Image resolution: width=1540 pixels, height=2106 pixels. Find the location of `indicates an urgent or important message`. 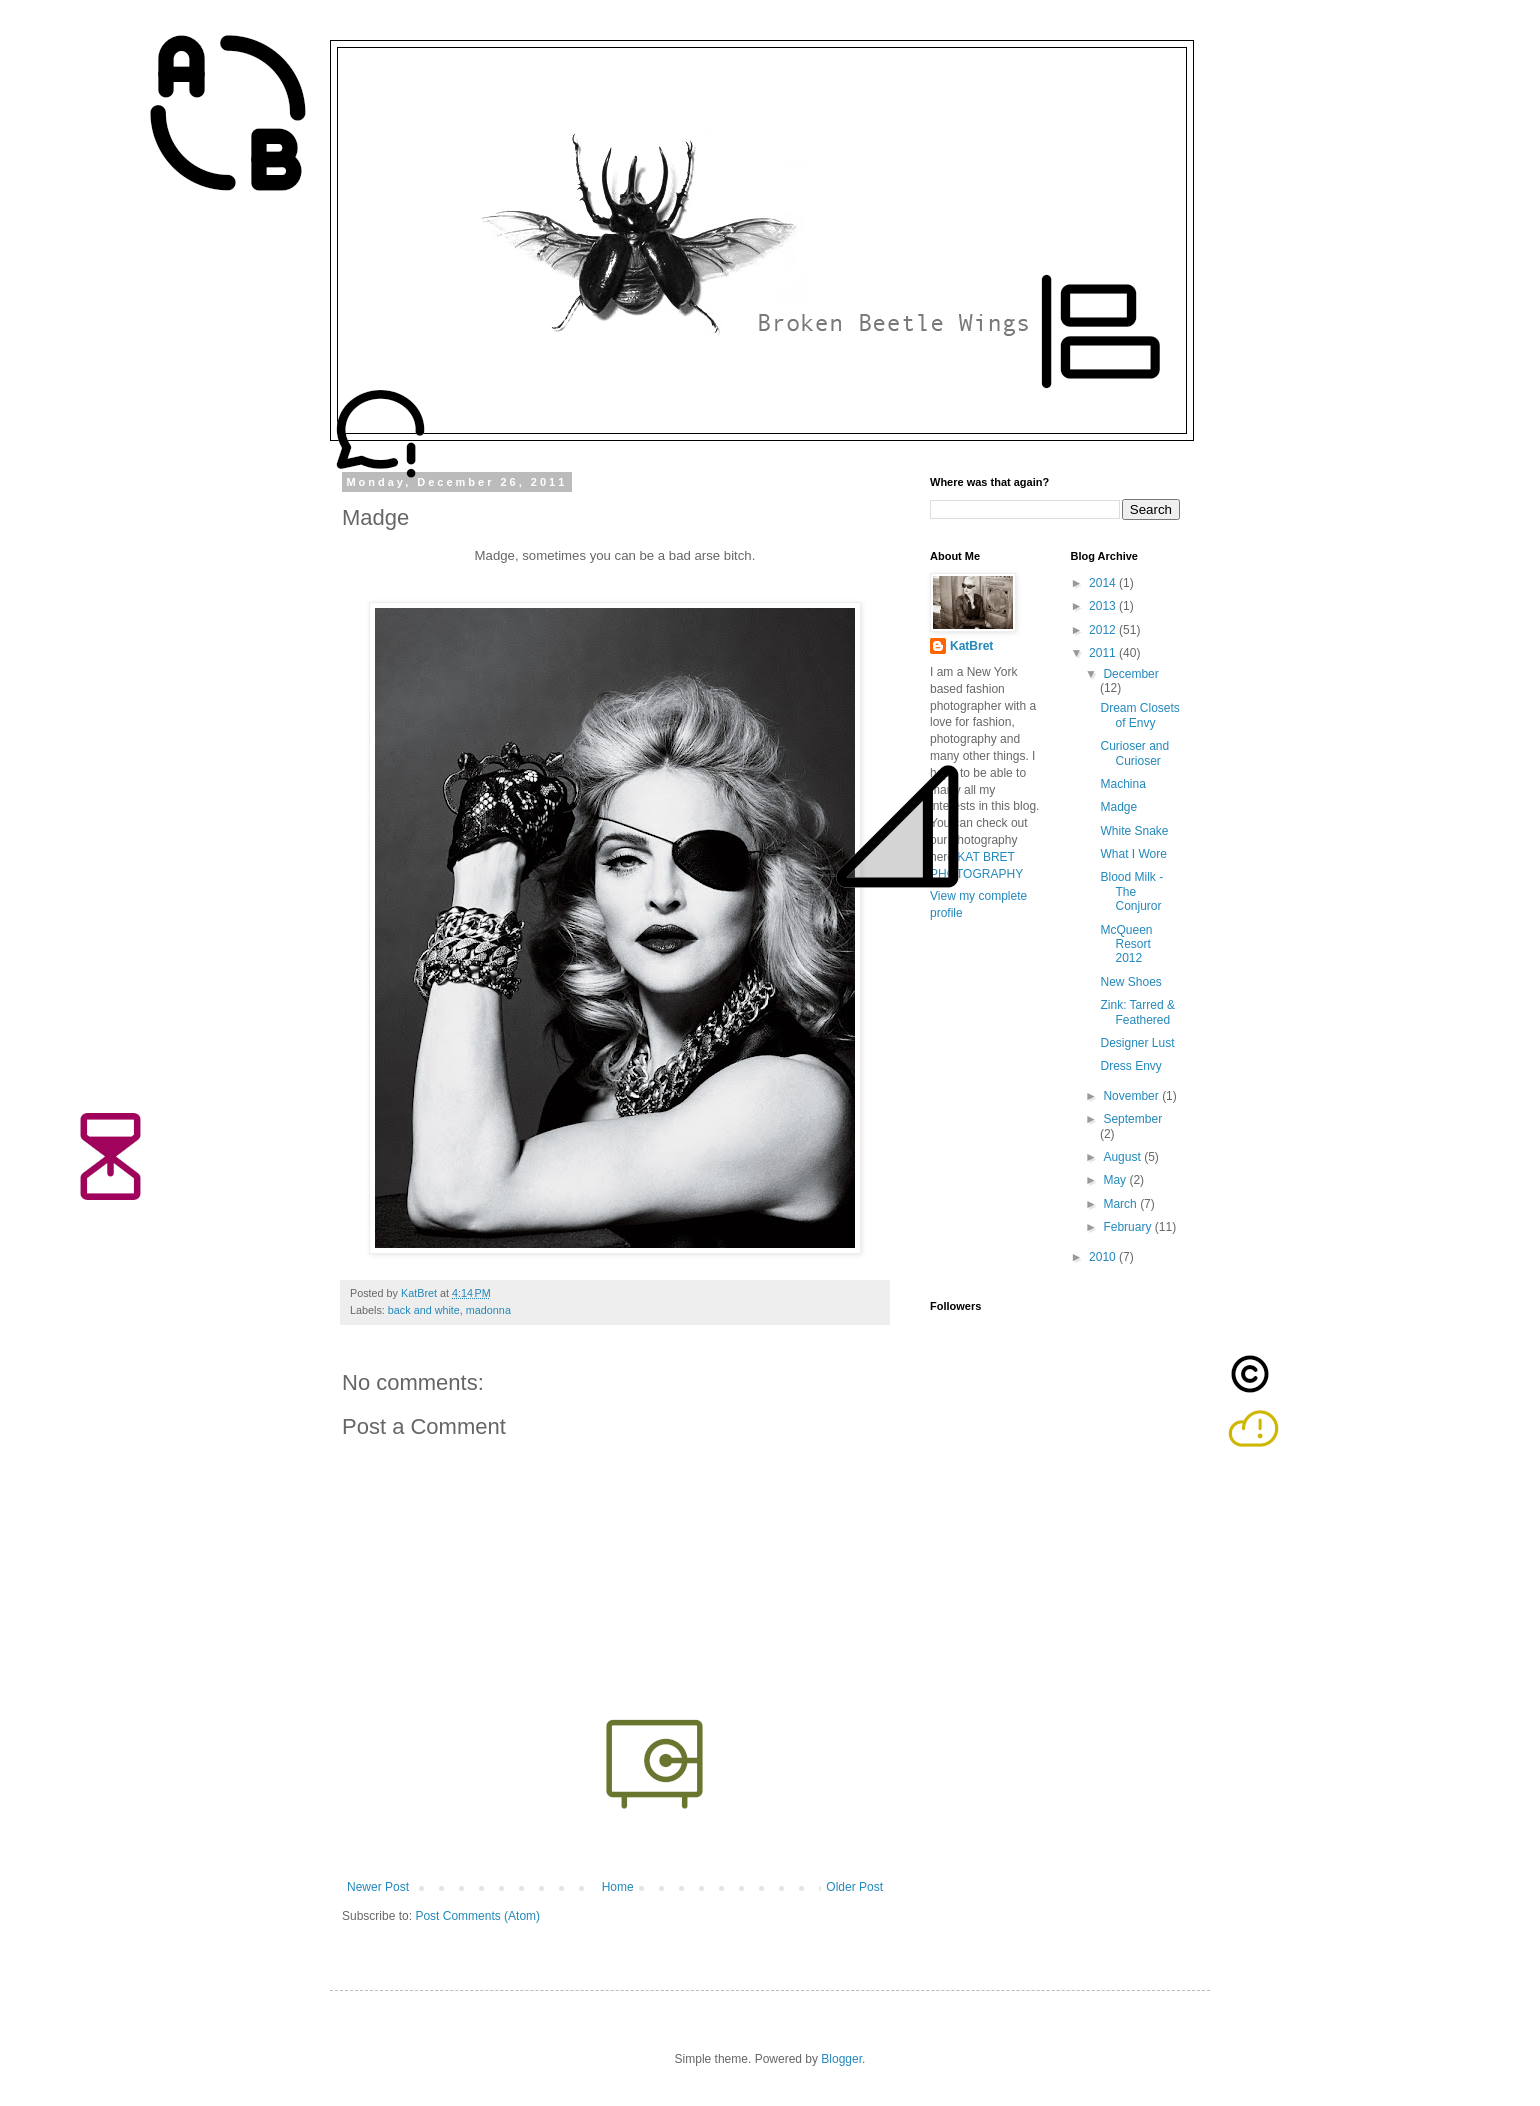

indicates an urgent or important message is located at coordinates (380, 429).